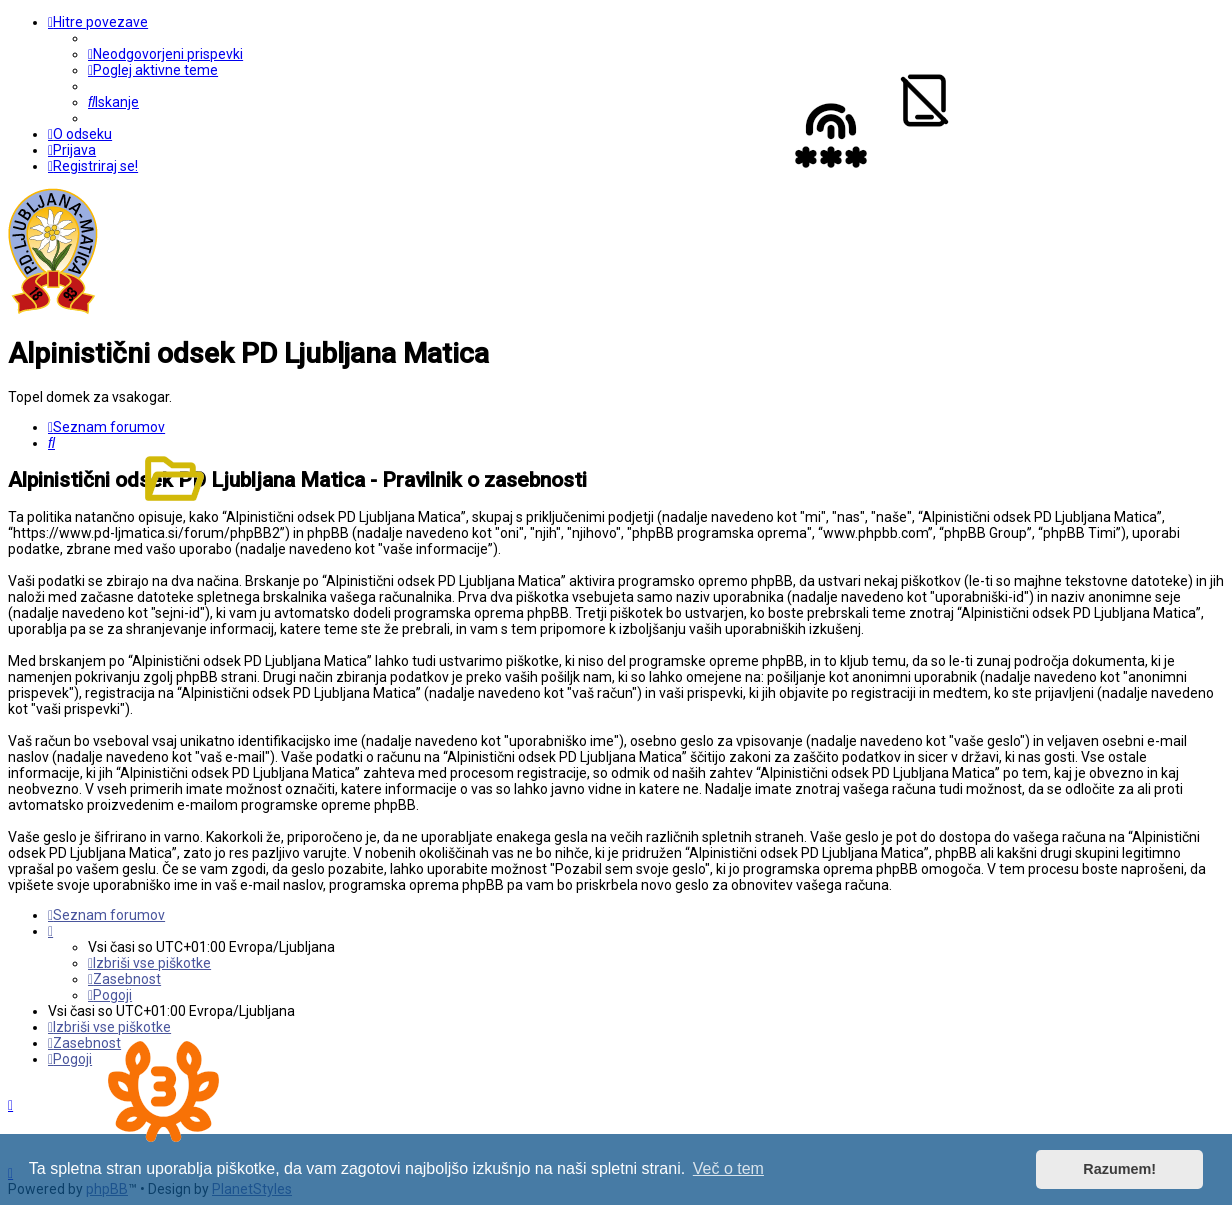  Describe the element at coordinates (831, 132) in the screenshot. I see `enable fingerprint authentication` at that location.